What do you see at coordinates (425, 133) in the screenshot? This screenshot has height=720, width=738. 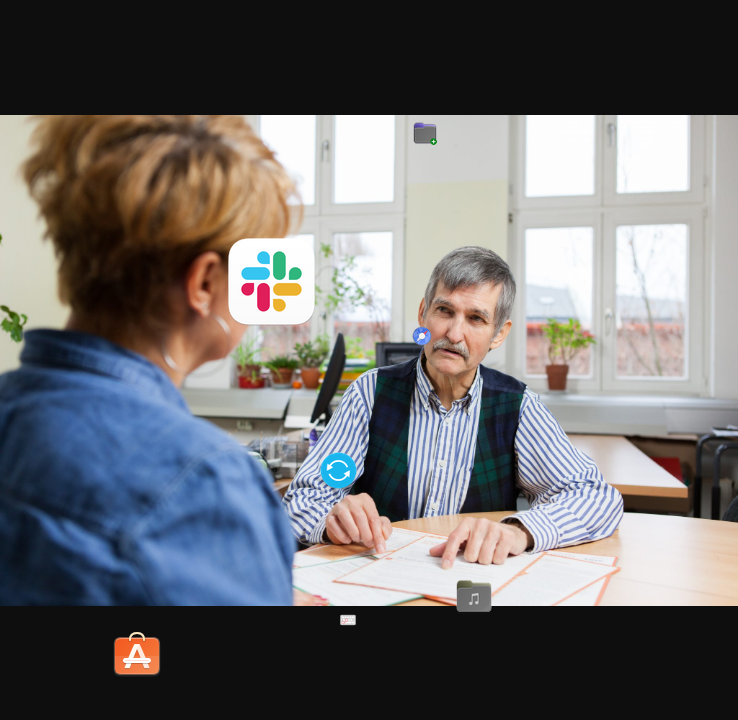 I see `create a new folder` at bounding box center [425, 133].